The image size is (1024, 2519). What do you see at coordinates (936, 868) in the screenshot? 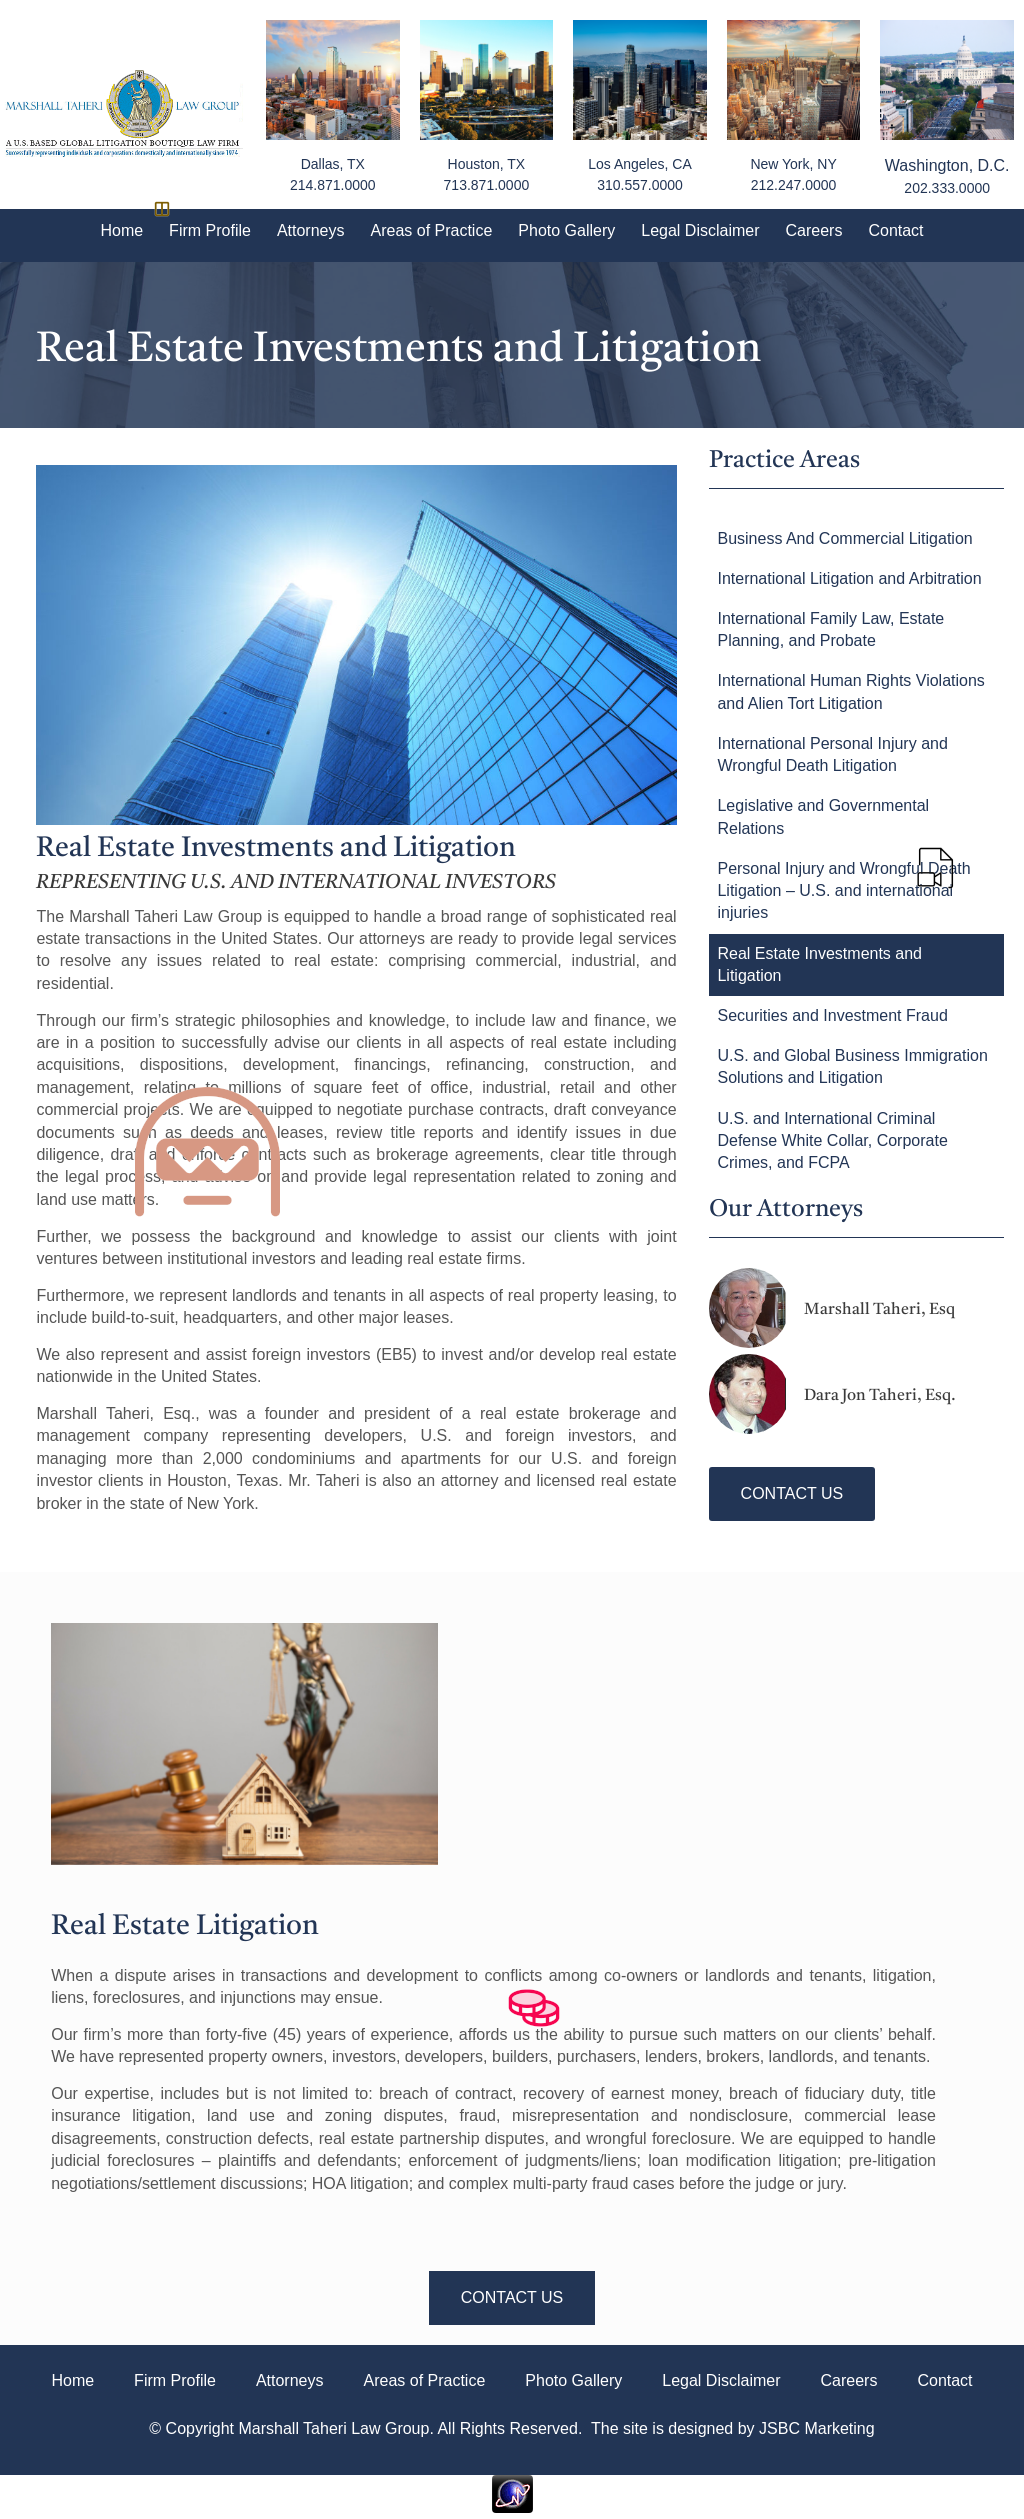
I see `access a video file` at bounding box center [936, 868].